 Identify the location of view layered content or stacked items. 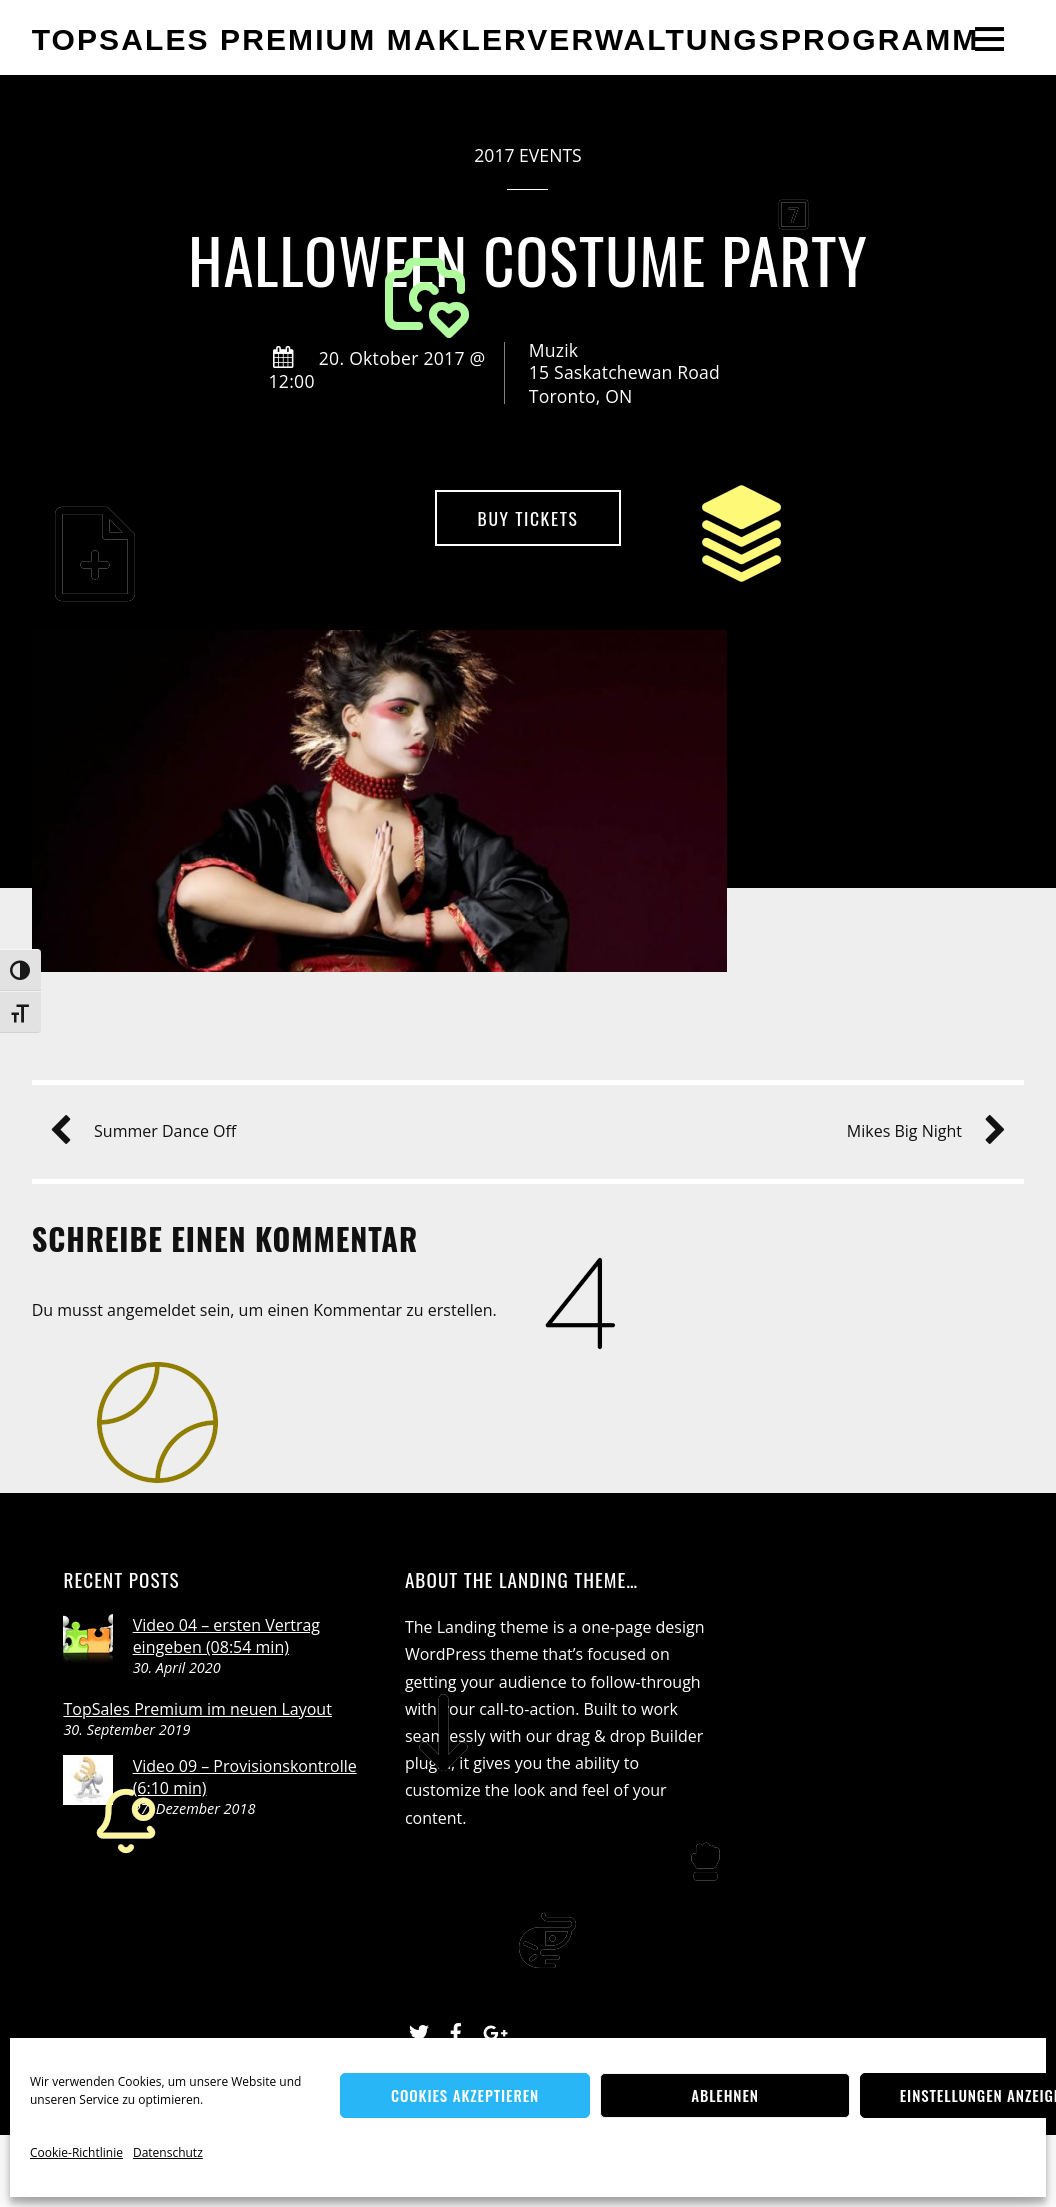
(741, 533).